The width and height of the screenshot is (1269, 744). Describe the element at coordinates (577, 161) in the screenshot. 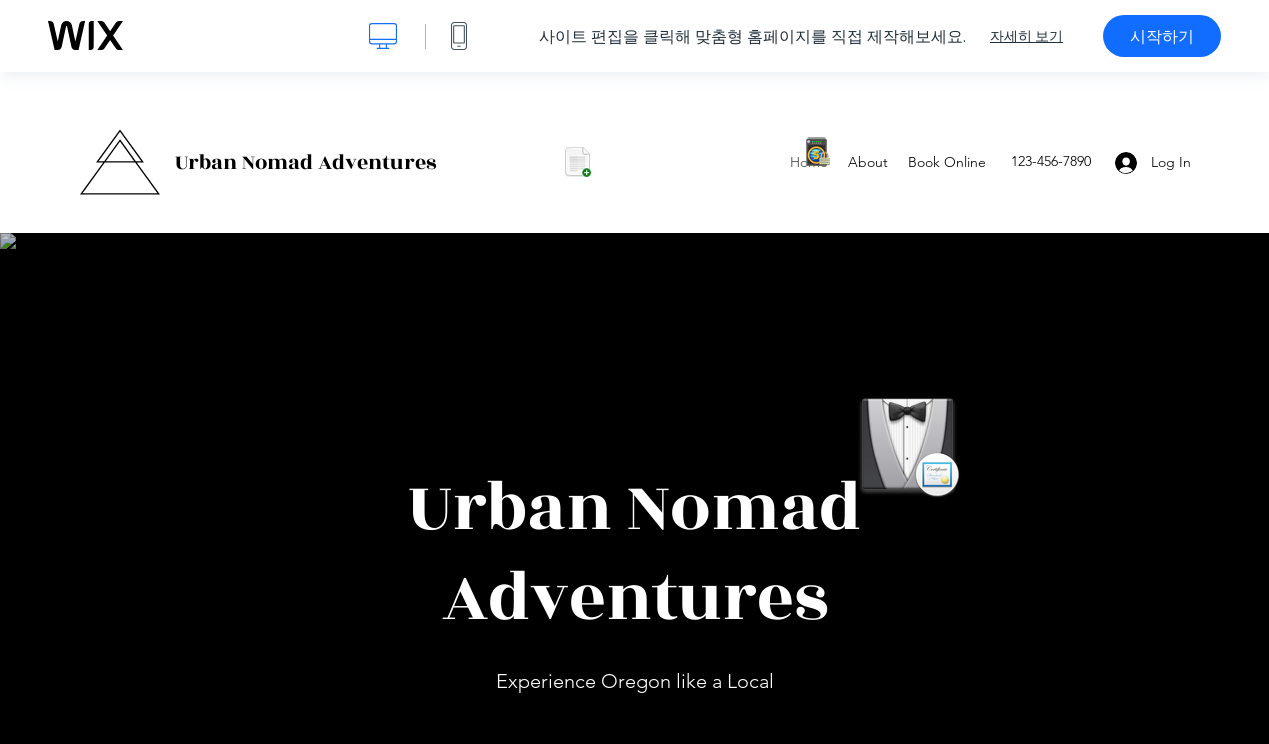

I see `create a new document` at that location.